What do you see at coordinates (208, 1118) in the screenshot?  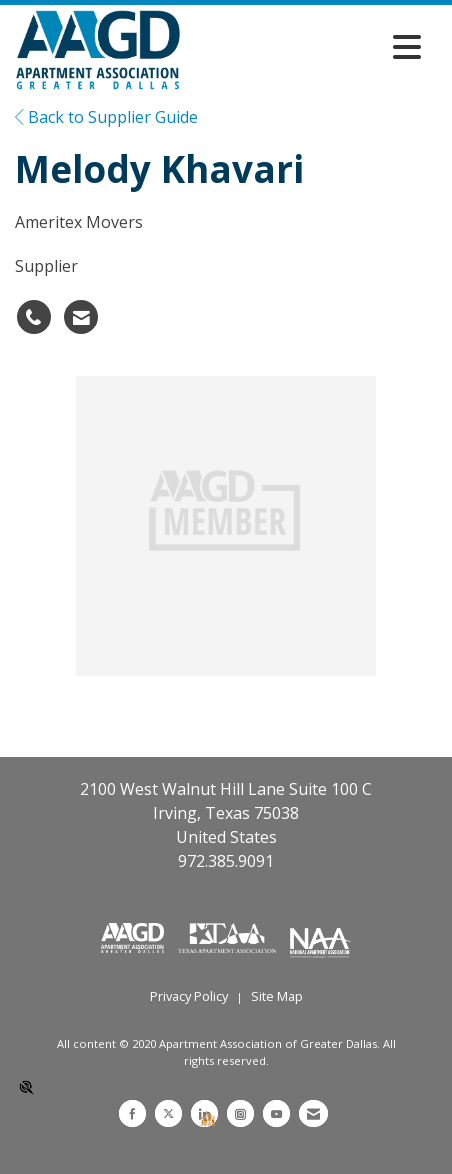 I see `indicates a Moscow or Russia-related destination` at bounding box center [208, 1118].